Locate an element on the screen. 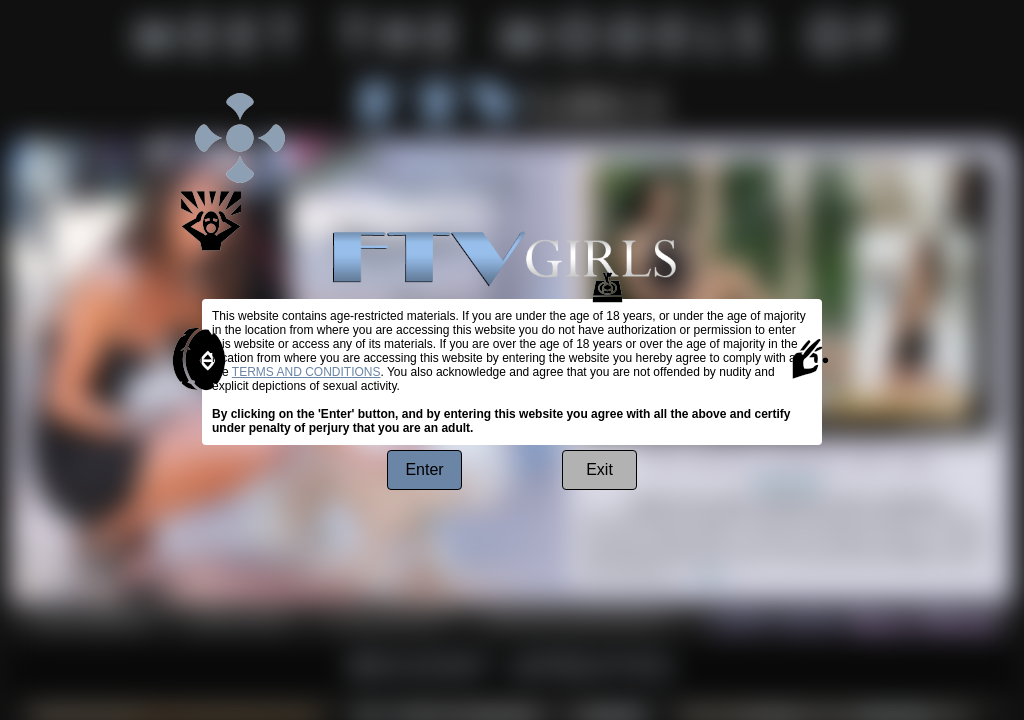 Image resolution: width=1024 pixels, height=720 pixels. indicates luck or bonus reward in gameplay is located at coordinates (240, 138).